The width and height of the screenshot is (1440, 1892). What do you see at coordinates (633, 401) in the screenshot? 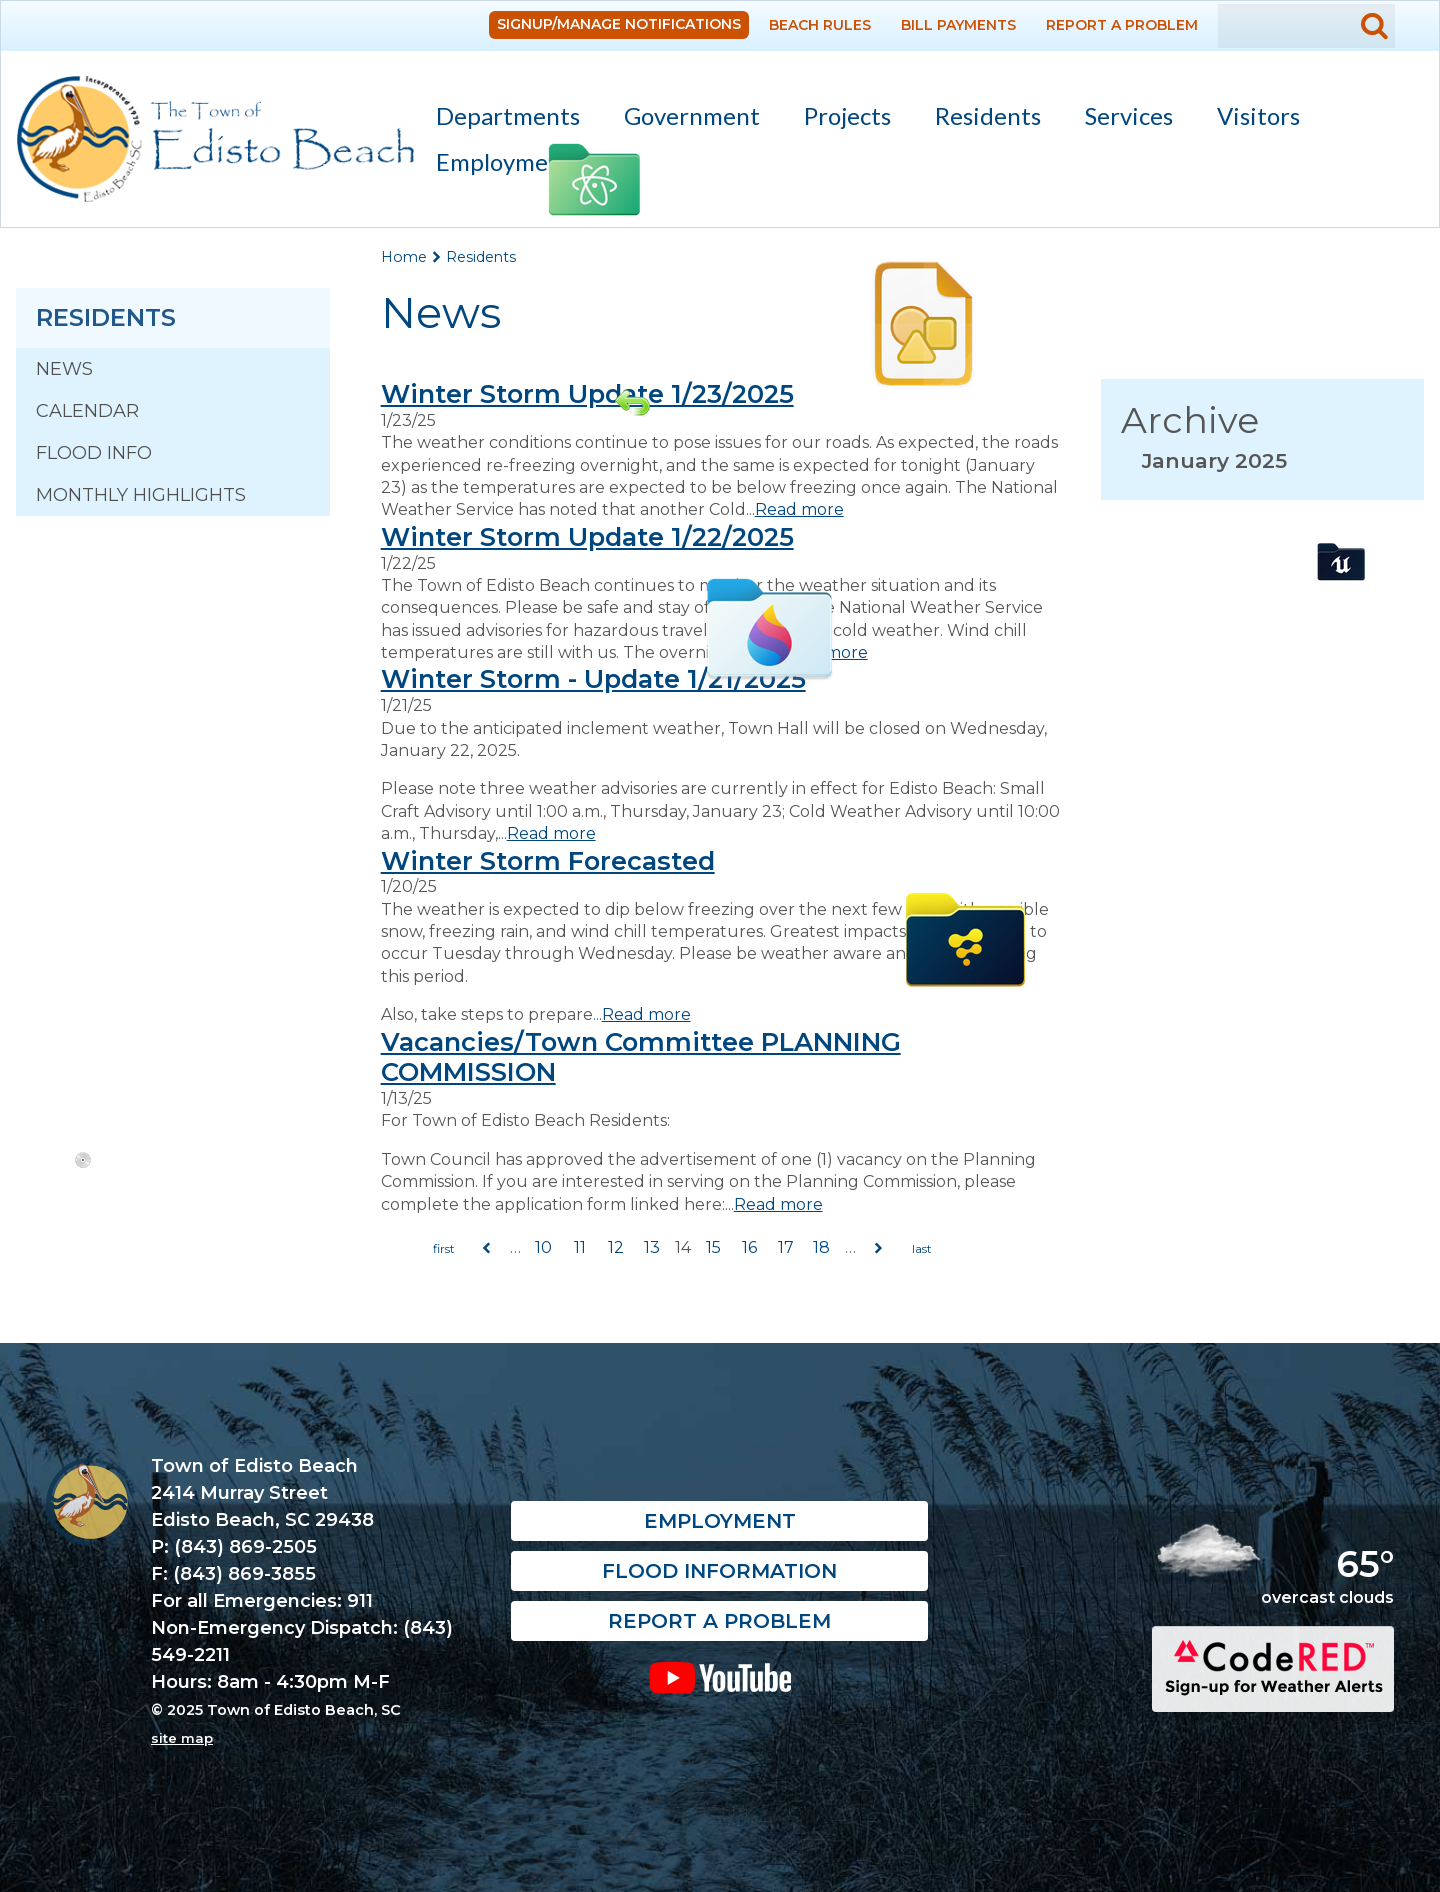
I see `redo the last undone action` at bounding box center [633, 401].